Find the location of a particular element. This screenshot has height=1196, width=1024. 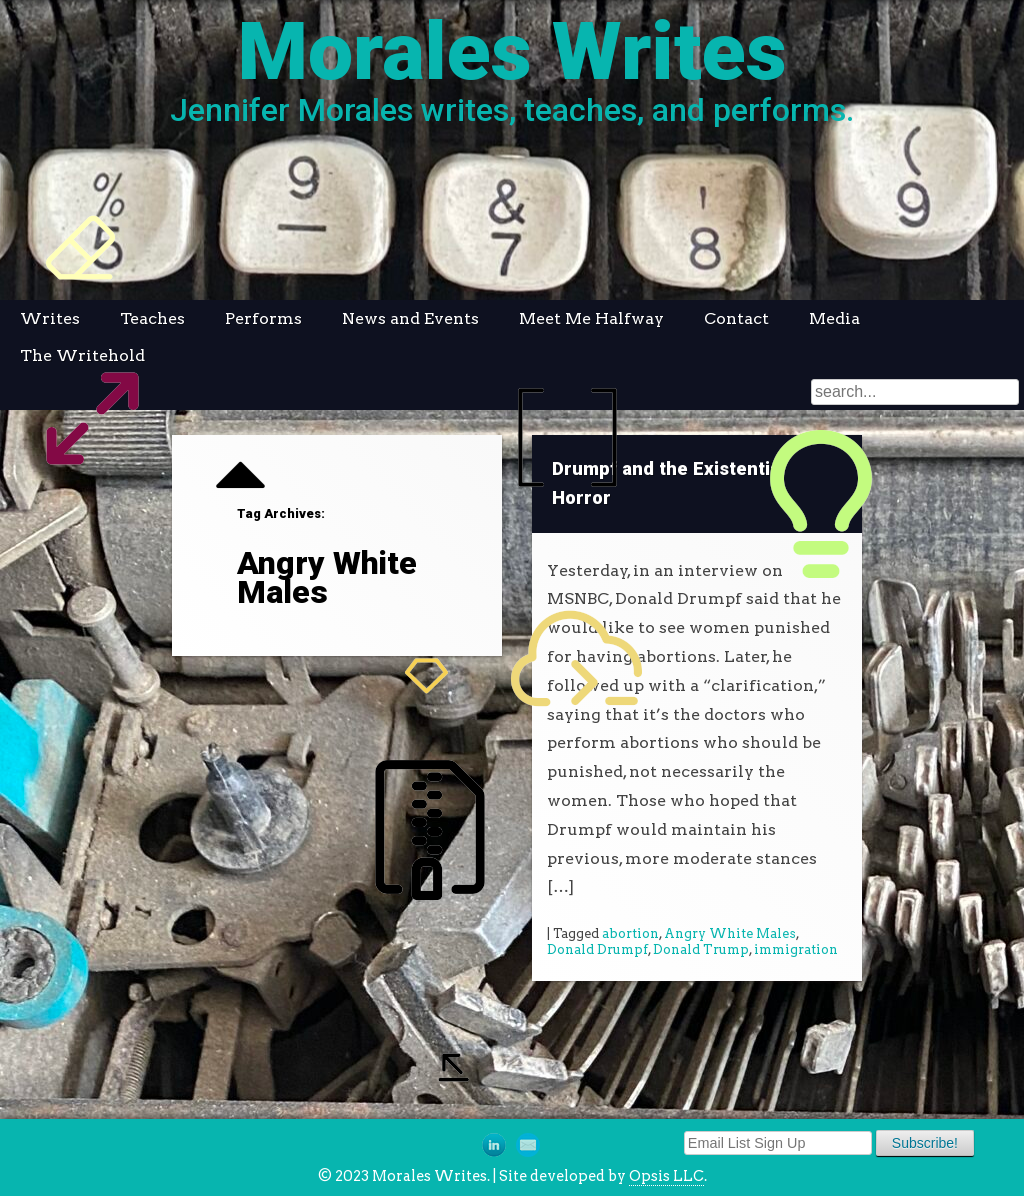

insert code or text block is located at coordinates (567, 437).